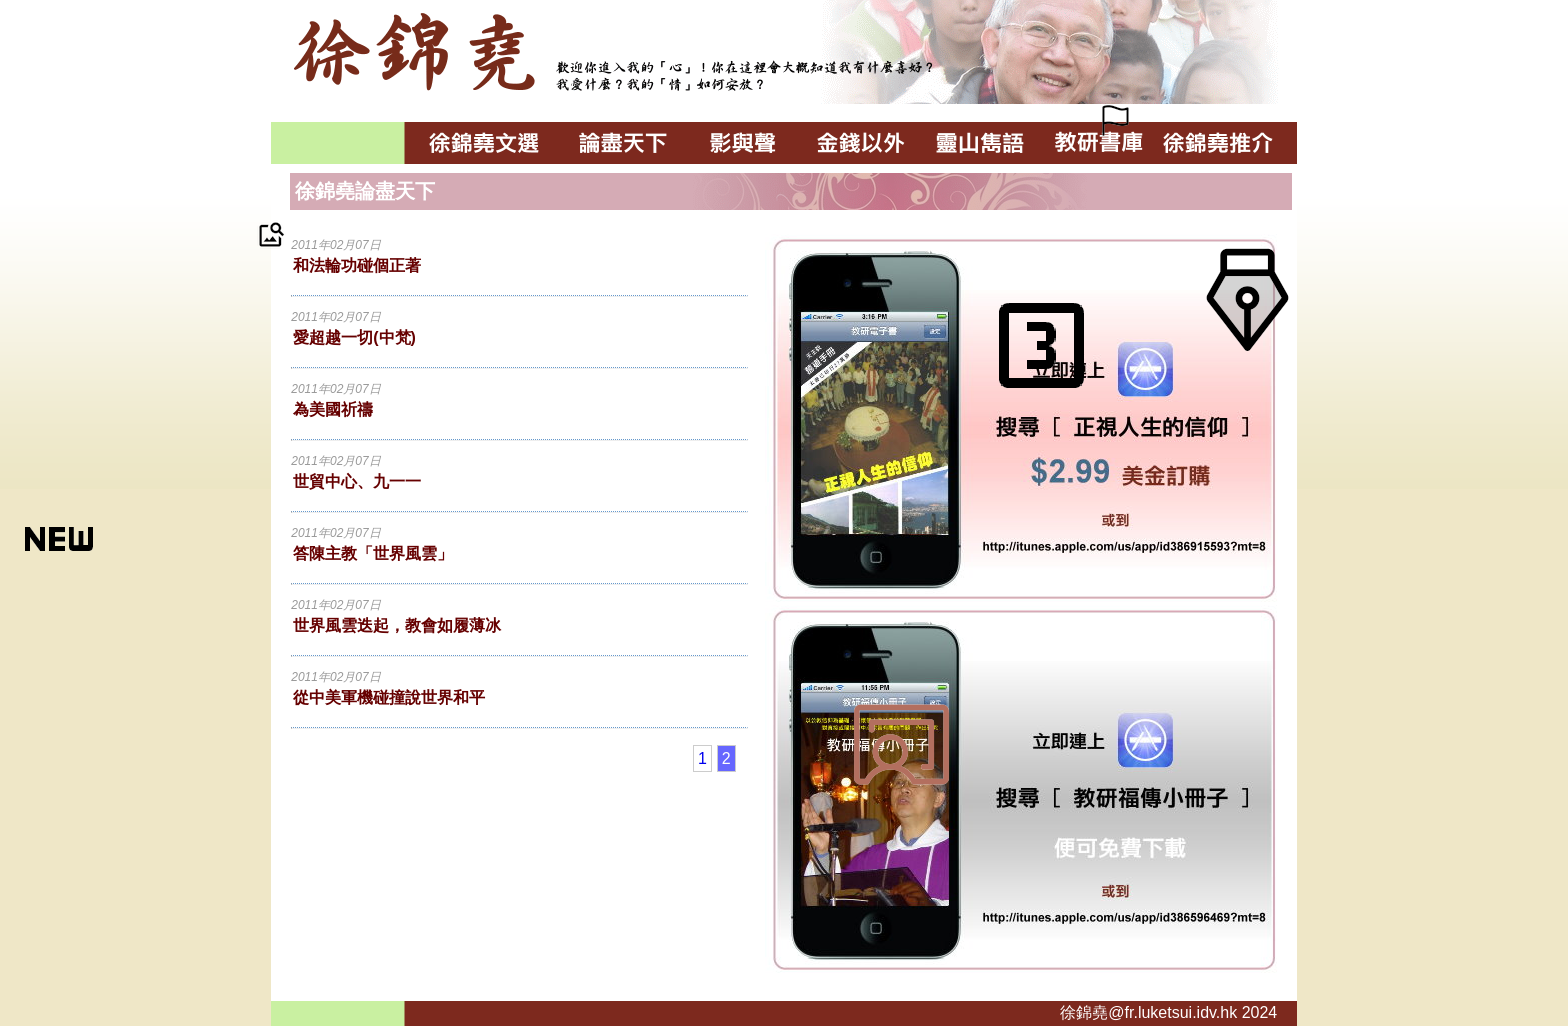 Image resolution: width=1568 pixels, height=1026 pixels. I want to click on access teaching or presentation tools, so click(901, 744).